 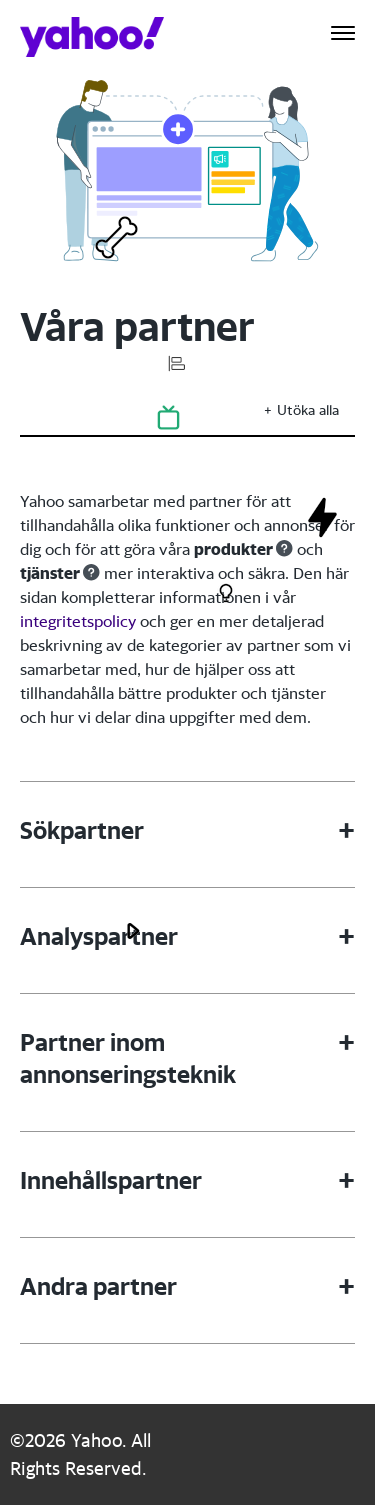 I want to click on access pet-related features or settings, so click(x=116, y=237).